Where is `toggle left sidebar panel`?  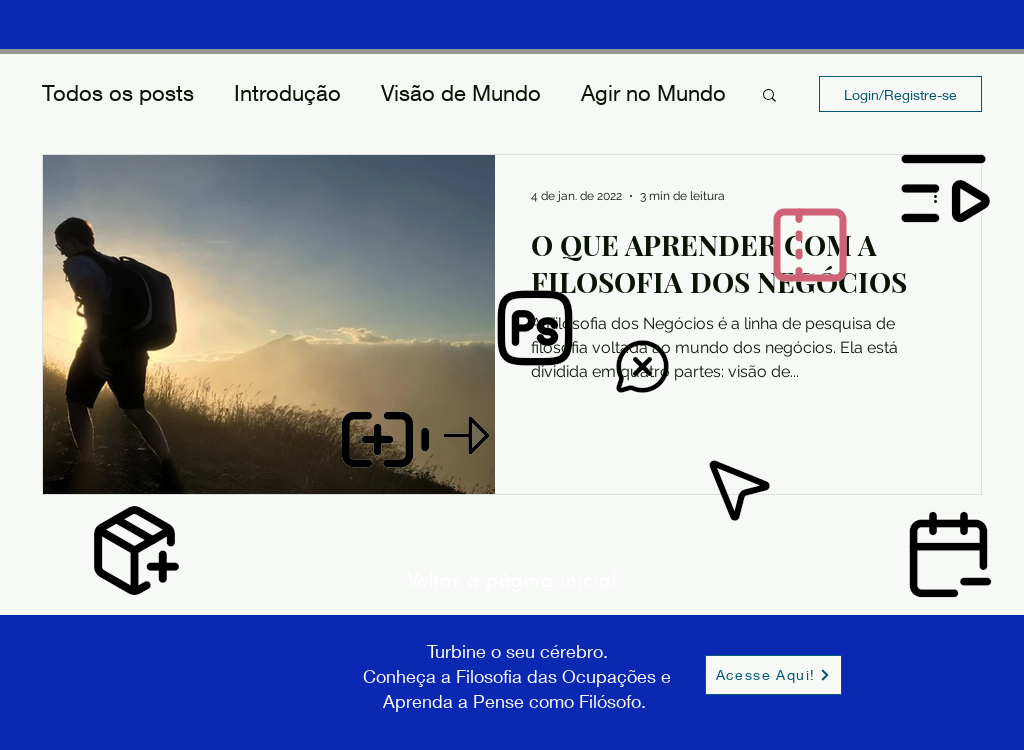
toggle left sidebar panel is located at coordinates (810, 245).